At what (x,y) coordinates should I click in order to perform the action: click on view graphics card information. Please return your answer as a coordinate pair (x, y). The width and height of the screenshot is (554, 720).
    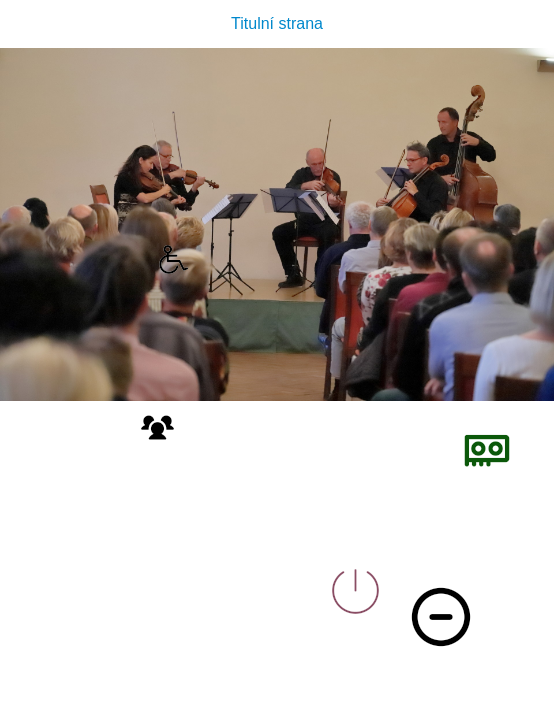
    Looking at the image, I should click on (487, 450).